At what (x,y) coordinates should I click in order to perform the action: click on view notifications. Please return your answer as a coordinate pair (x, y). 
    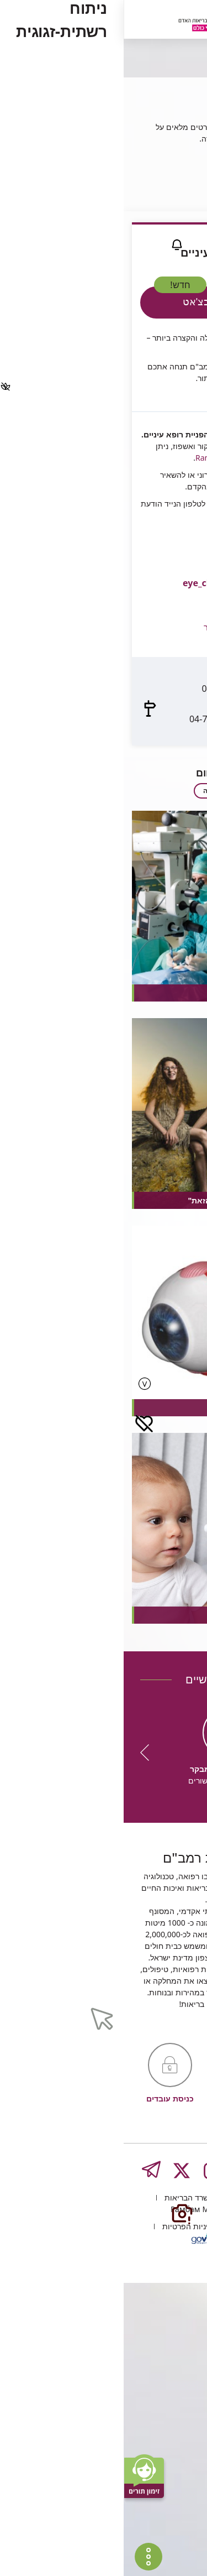
    Looking at the image, I should click on (177, 244).